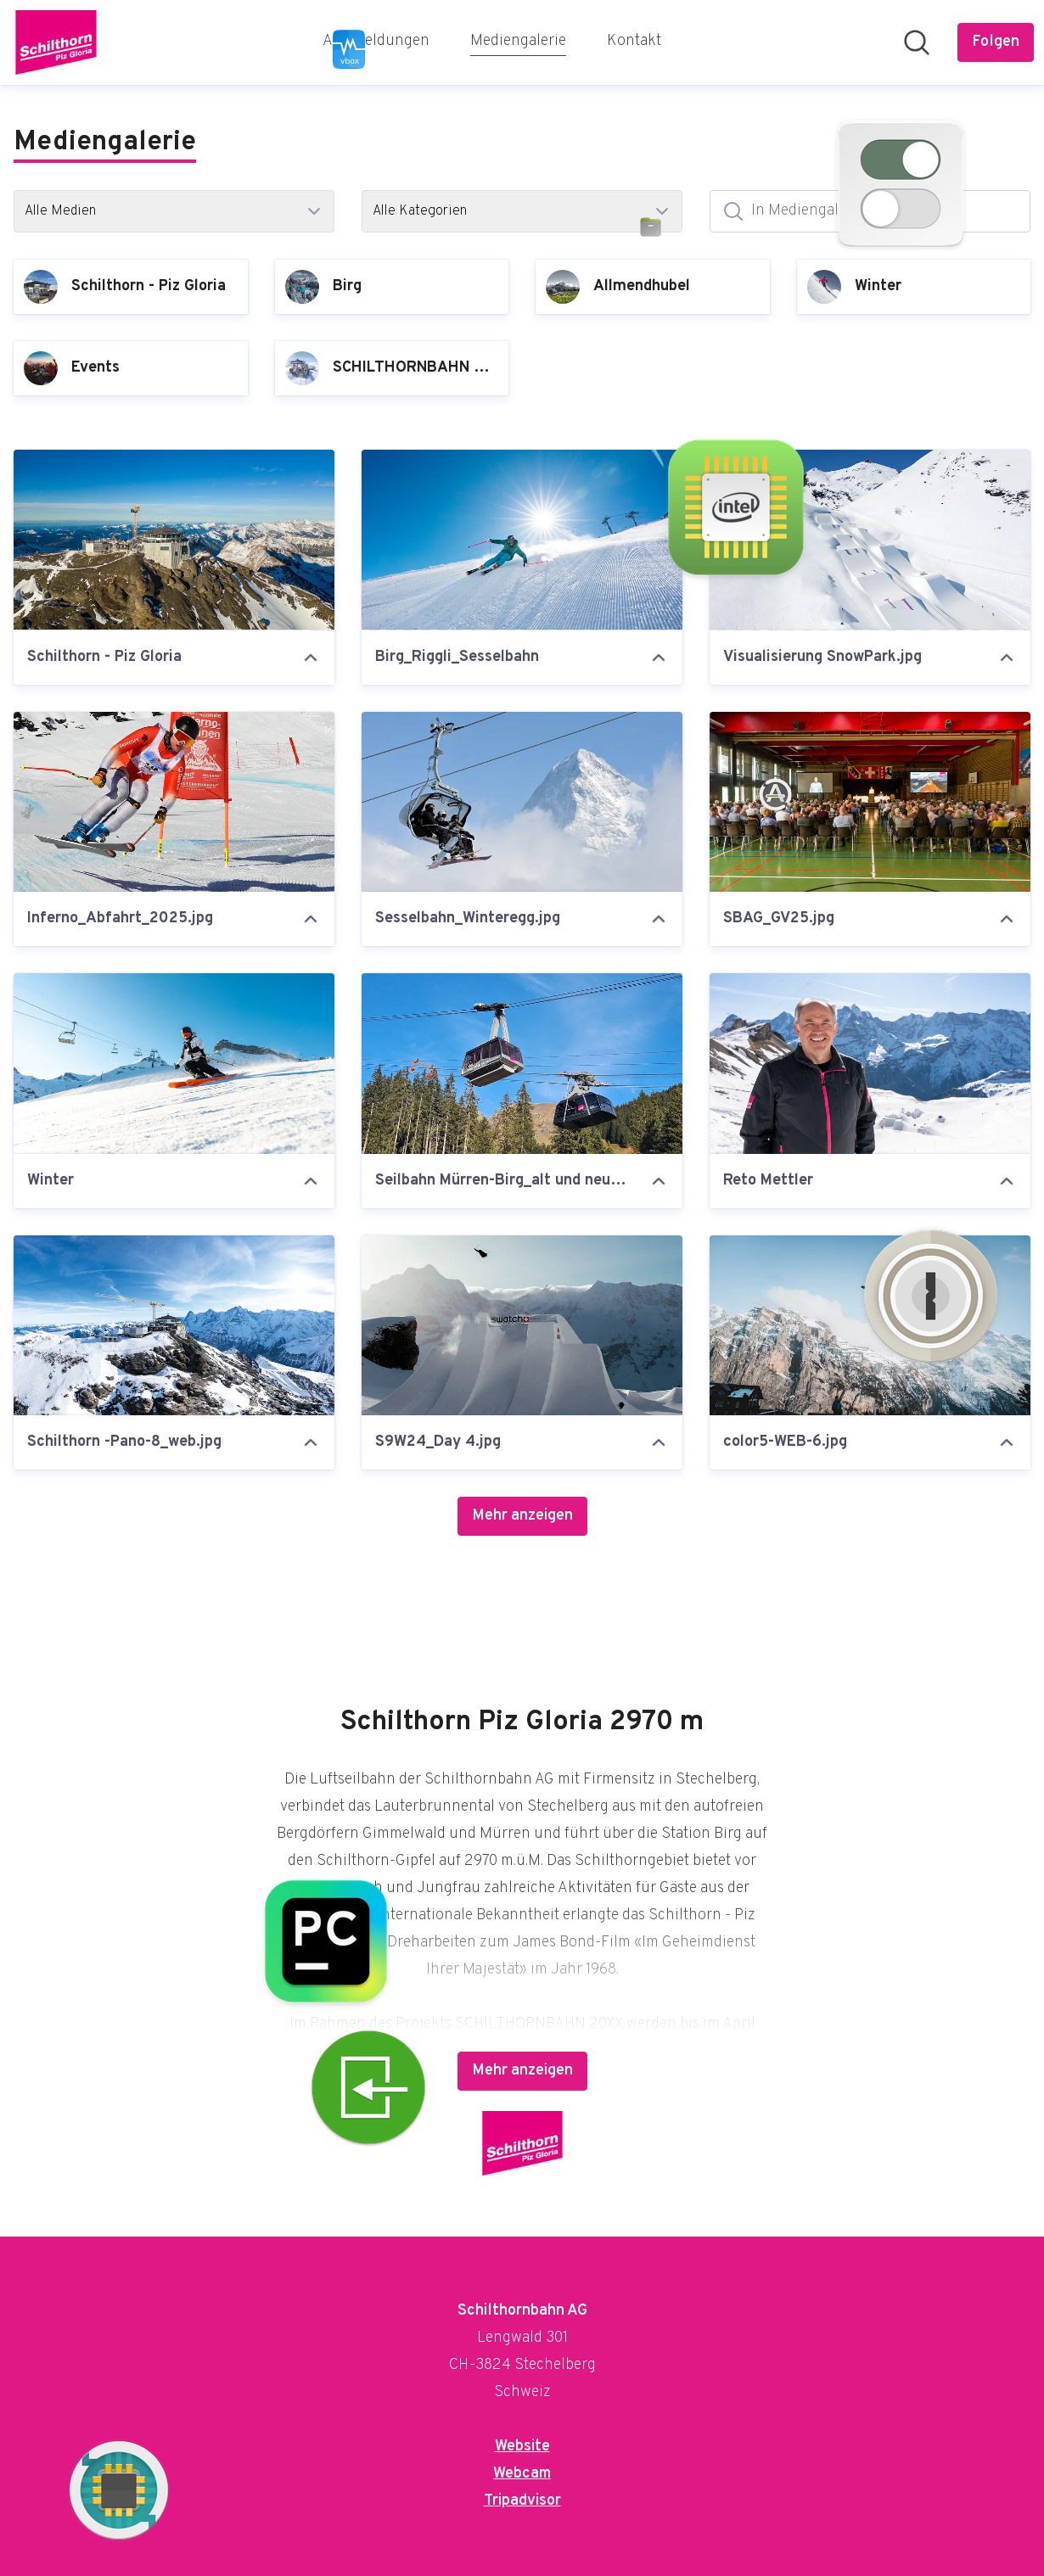 Image resolution: width=1044 pixels, height=2576 pixels. What do you see at coordinates (650, 227) in the screenshot?
I see `open the file manager application` at bounding box center [650, 227].